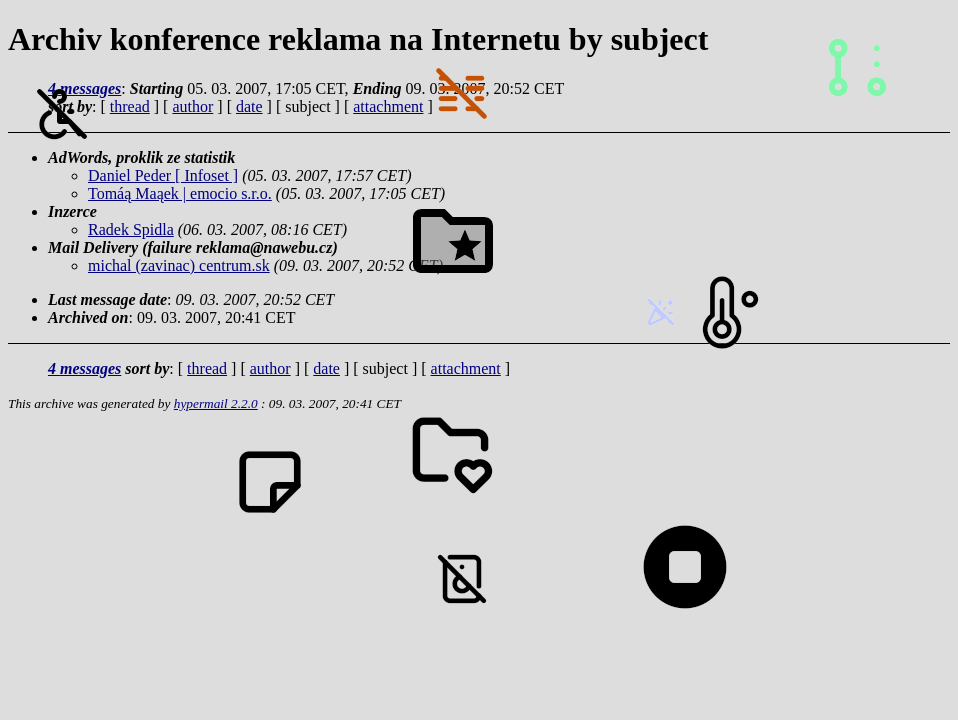 The width and height of the screenshot is (958, 720). I want to click on mute external speaker, so click(462, 579).